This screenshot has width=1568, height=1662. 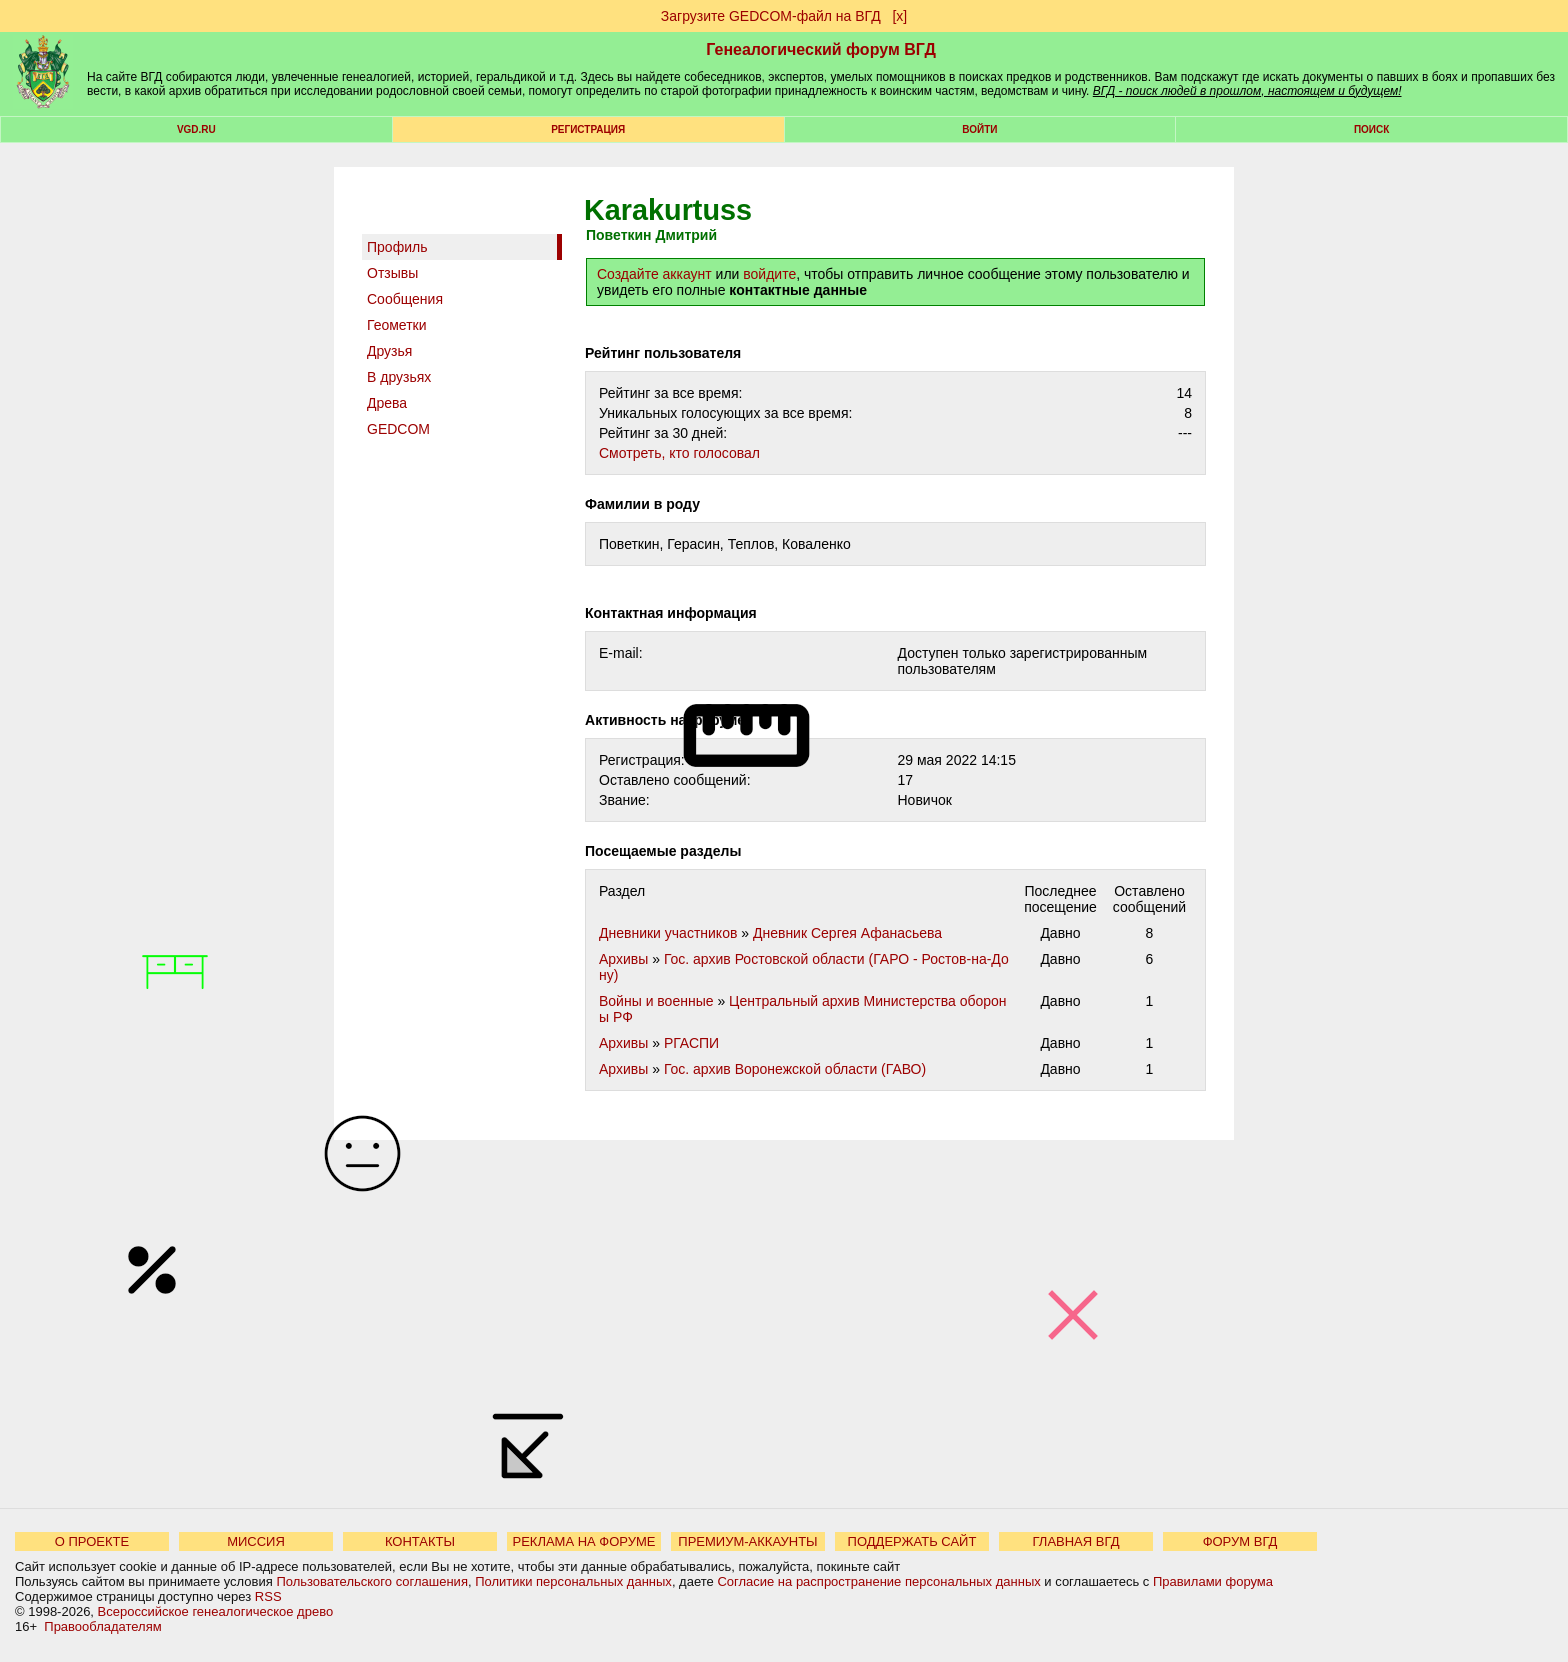 I want to click on rate your experience as neutral, so click(x=362, y=1153).